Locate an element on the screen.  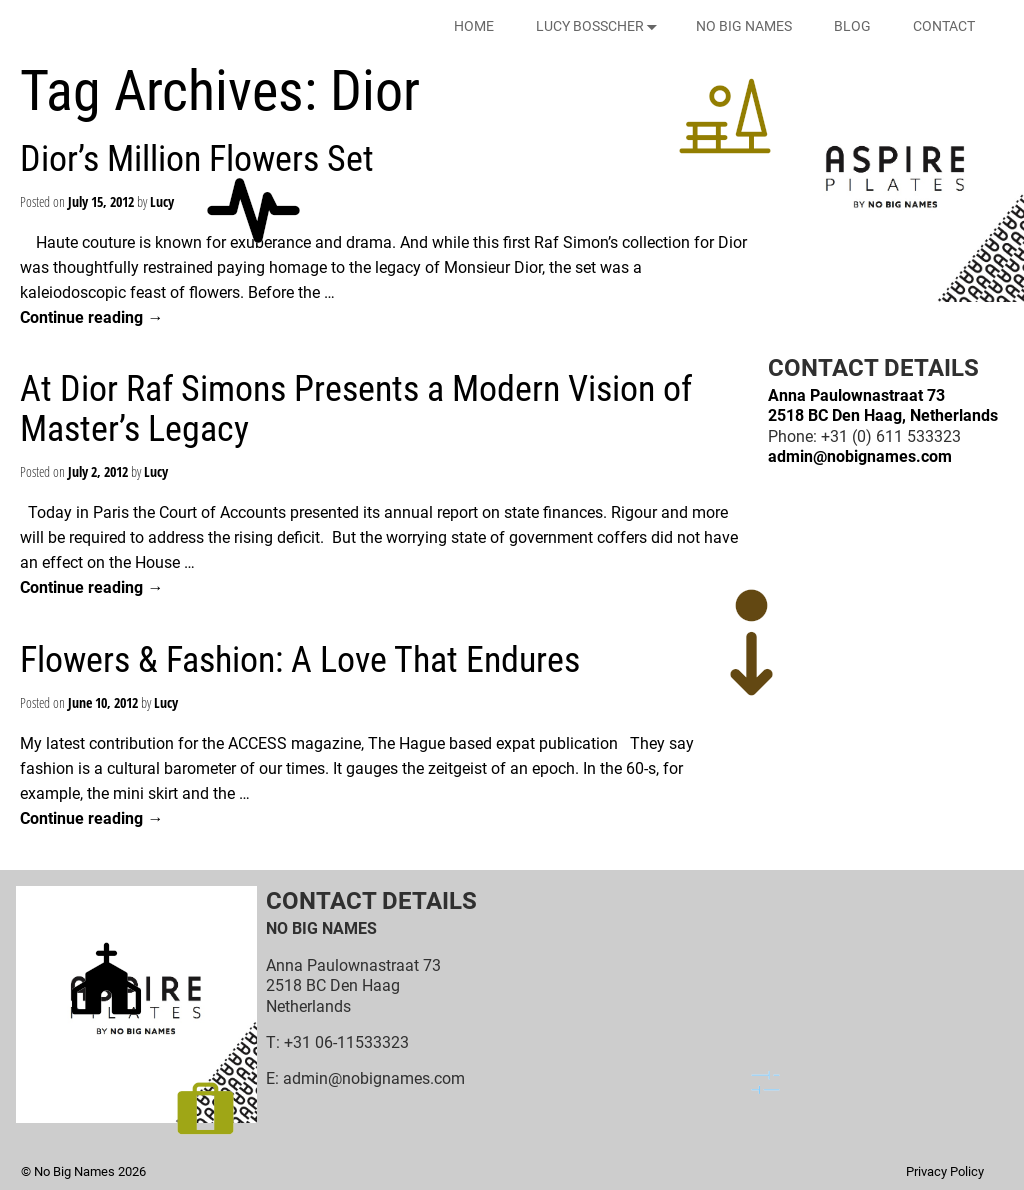
adjust settings or preferences is located at coordinates (765, 1082).